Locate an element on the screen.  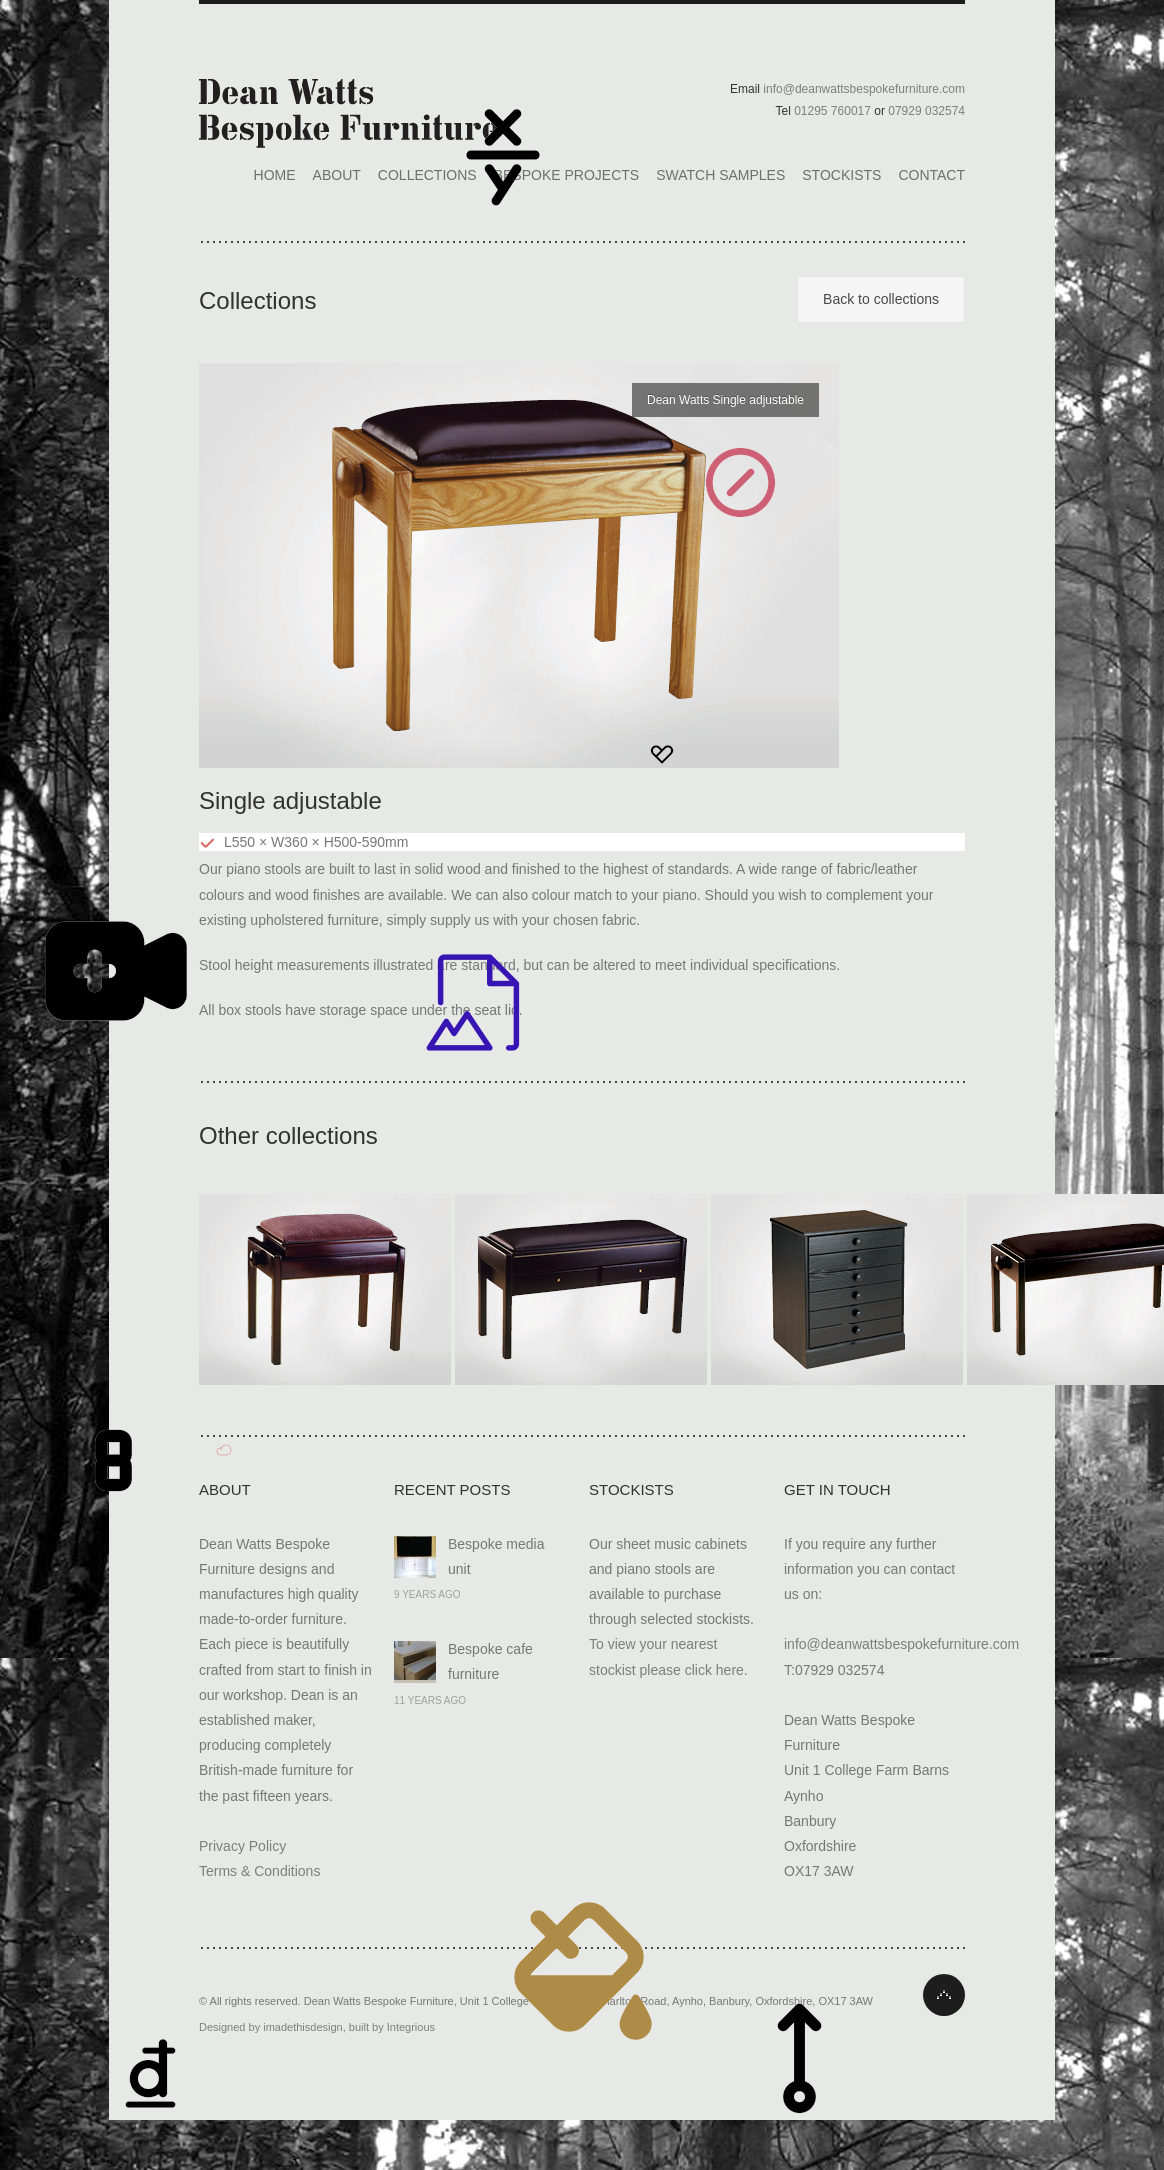
view image file is located at coordinates (478, 1002).